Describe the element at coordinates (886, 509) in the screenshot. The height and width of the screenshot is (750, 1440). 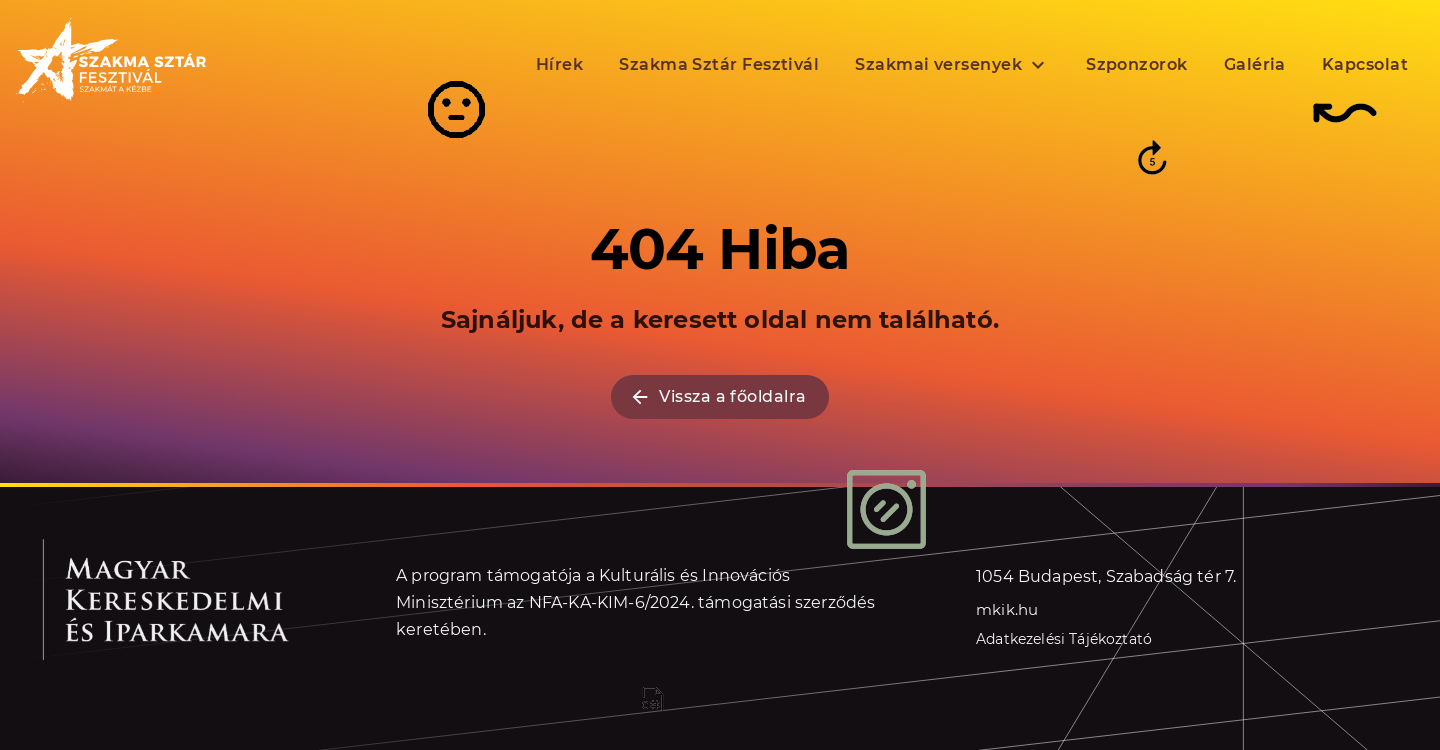
I see `access laundry or appliance controls` at that location.